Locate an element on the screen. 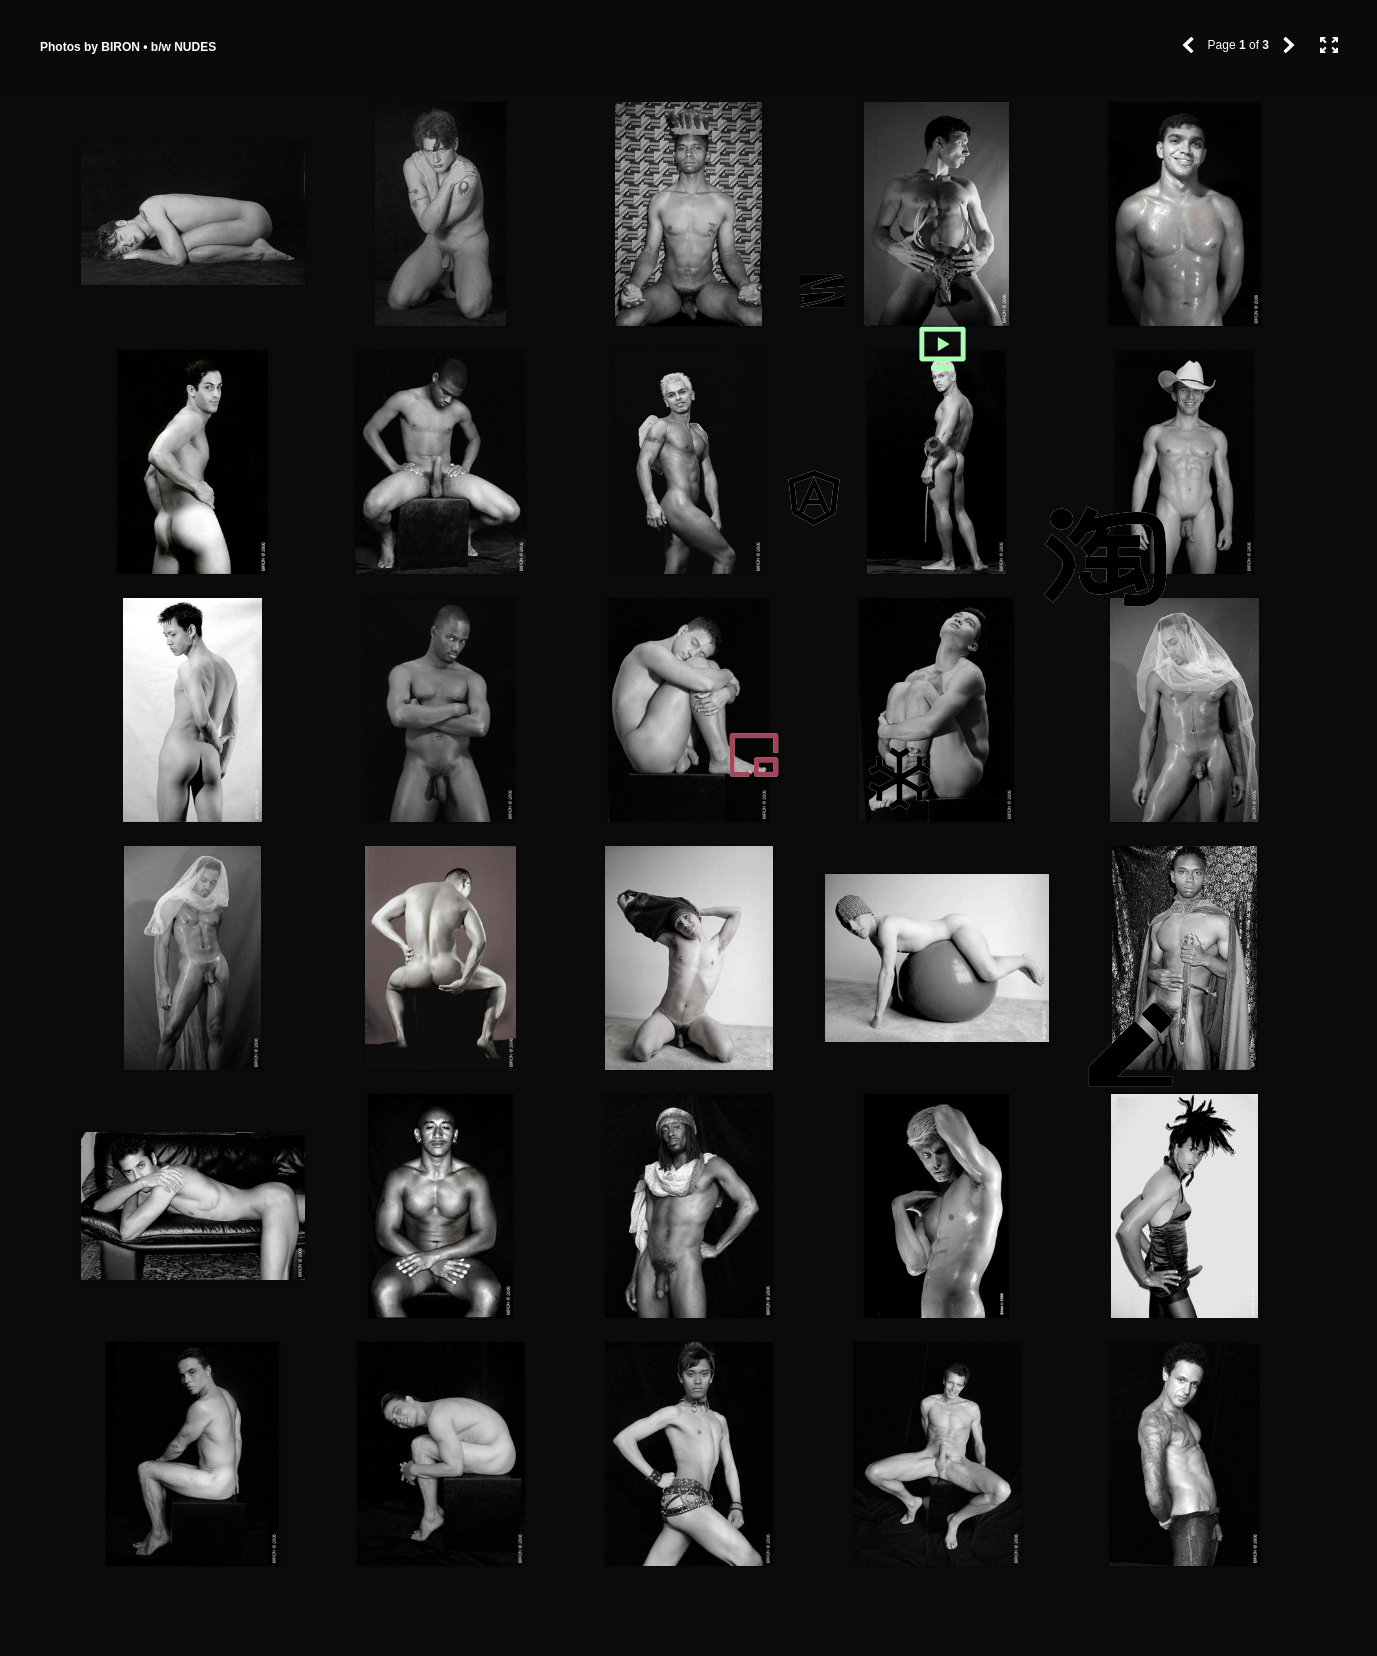  angularjs framework logo is located at coordinates (814, 498).